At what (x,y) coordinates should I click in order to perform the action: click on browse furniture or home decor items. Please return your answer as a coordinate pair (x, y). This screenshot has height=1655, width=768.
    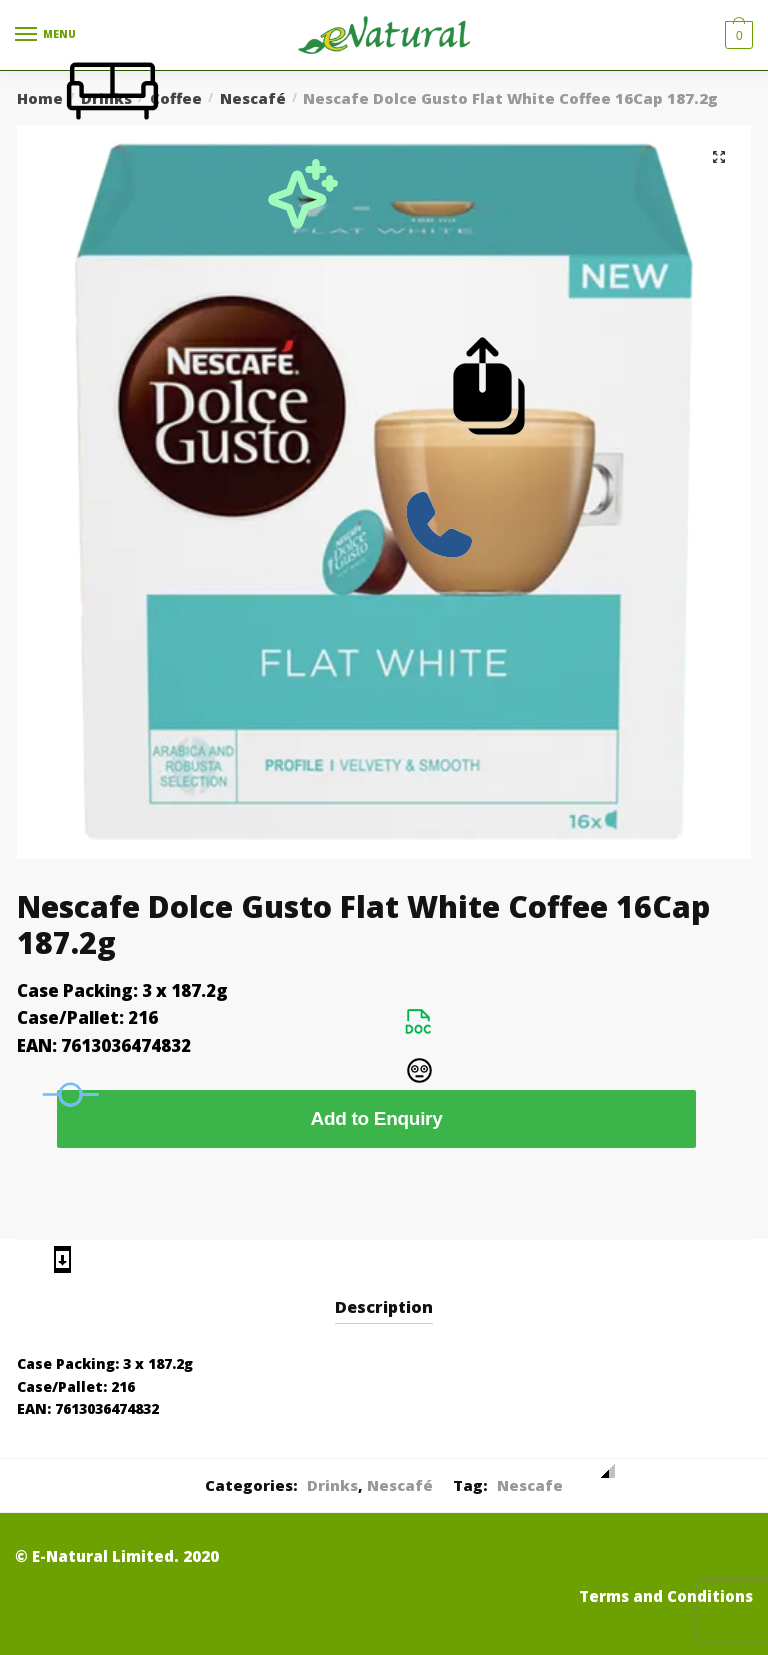
    Looking at the image, I should click on (112, 89).